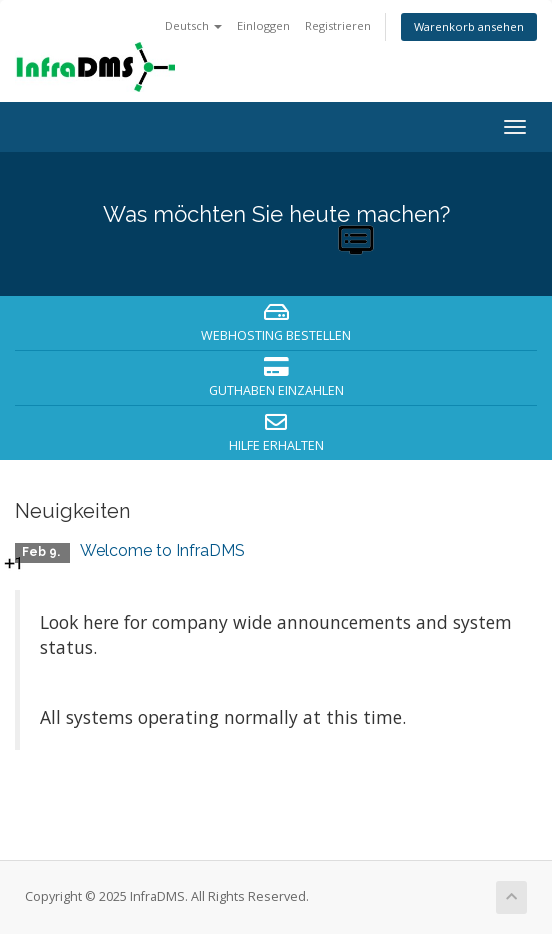 The width and height of the screenshot is (552, 934). Describe the element at coordinates (12, 563) in the screenshot. I see `increase exposure by one stop` at that location.